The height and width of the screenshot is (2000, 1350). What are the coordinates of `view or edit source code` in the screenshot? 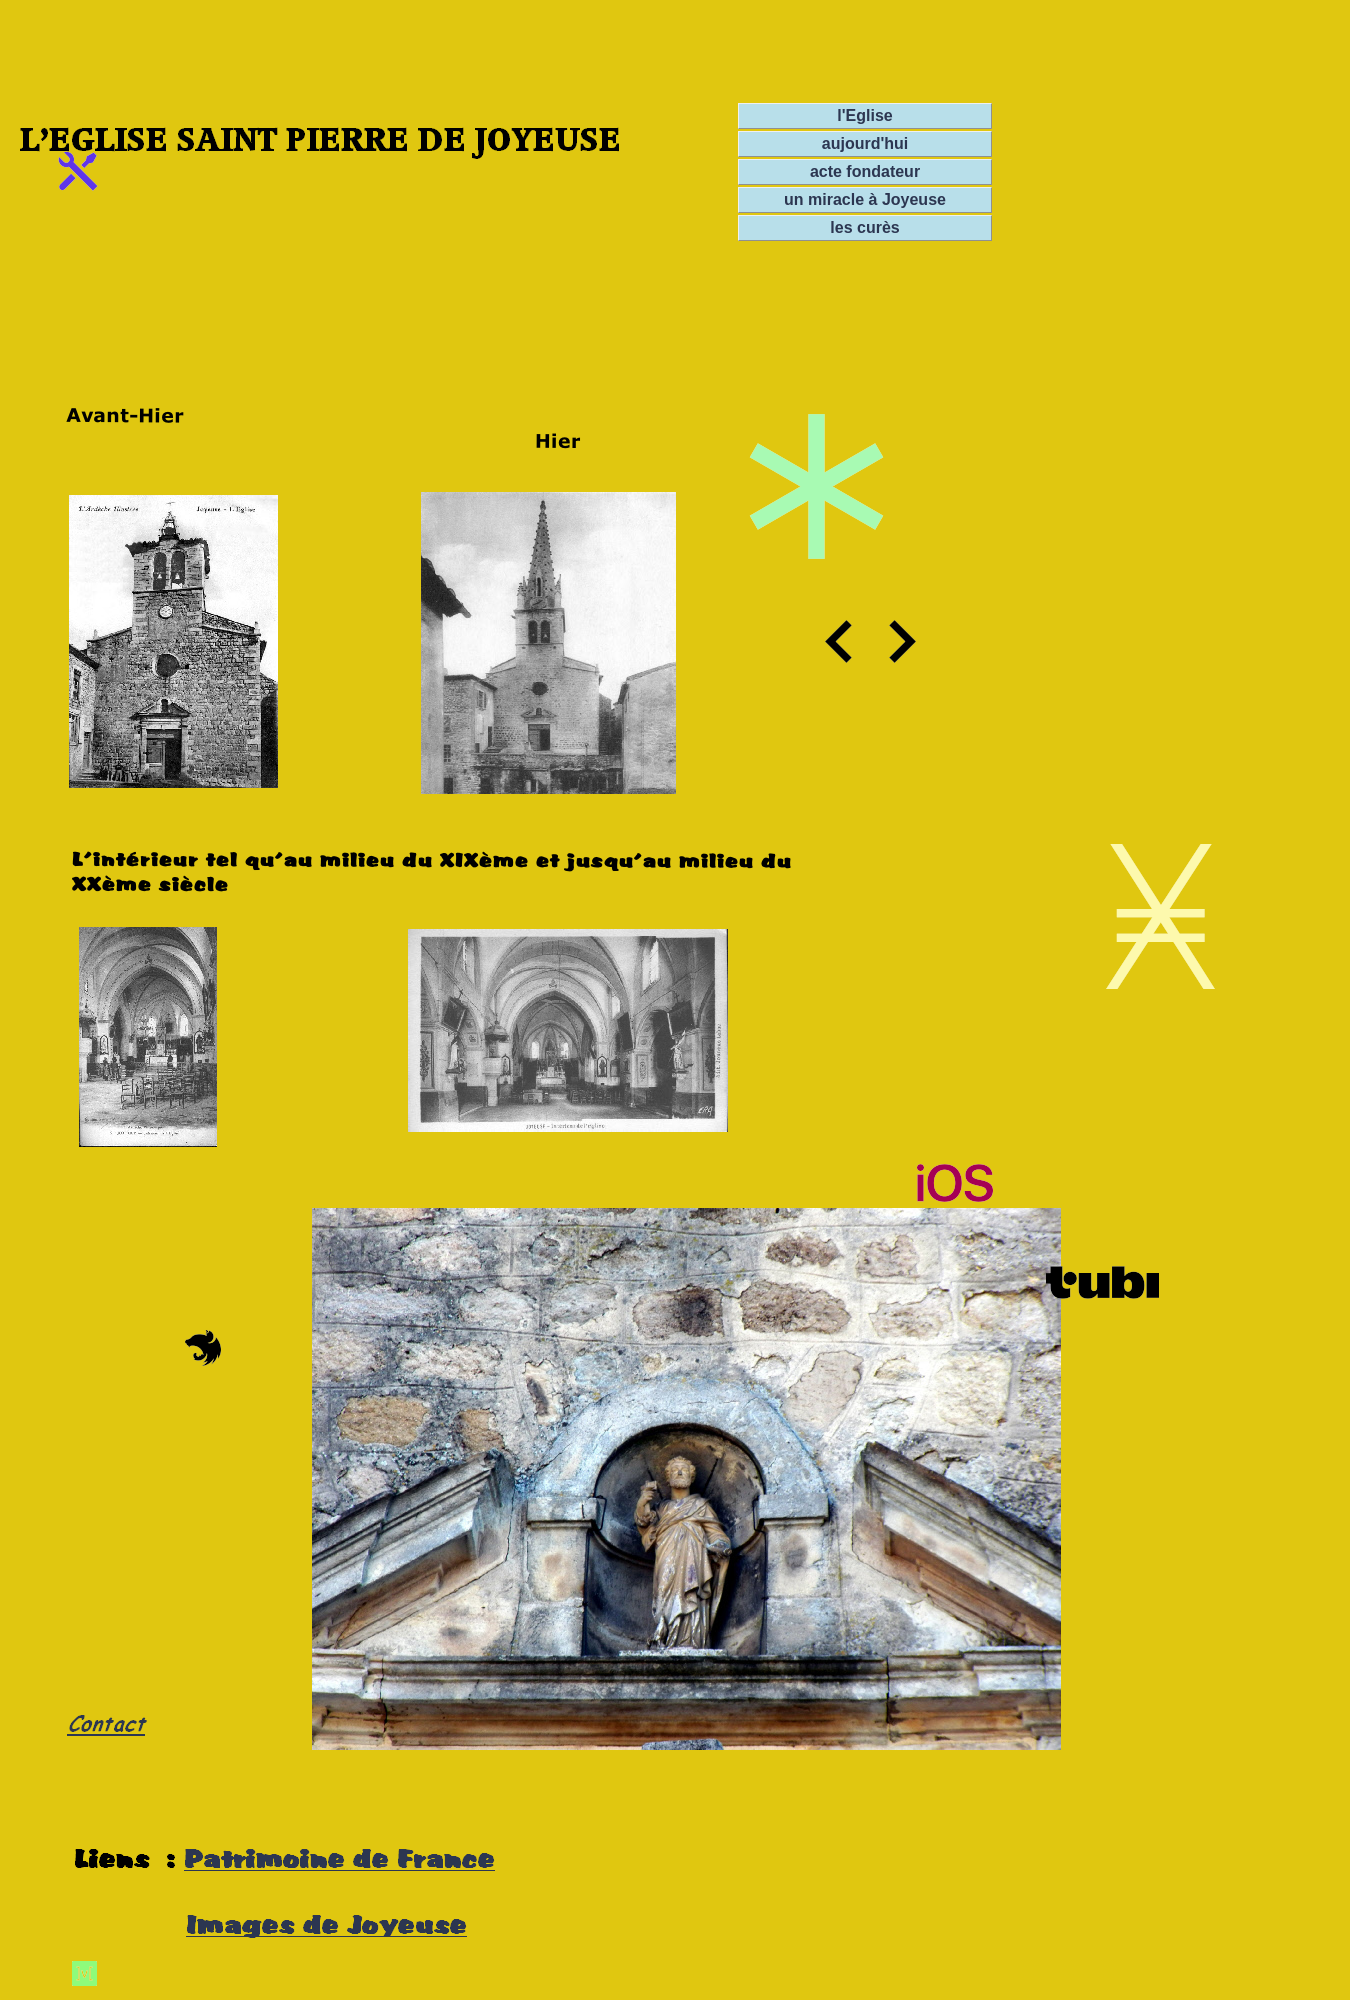 It's located at (870, 641).